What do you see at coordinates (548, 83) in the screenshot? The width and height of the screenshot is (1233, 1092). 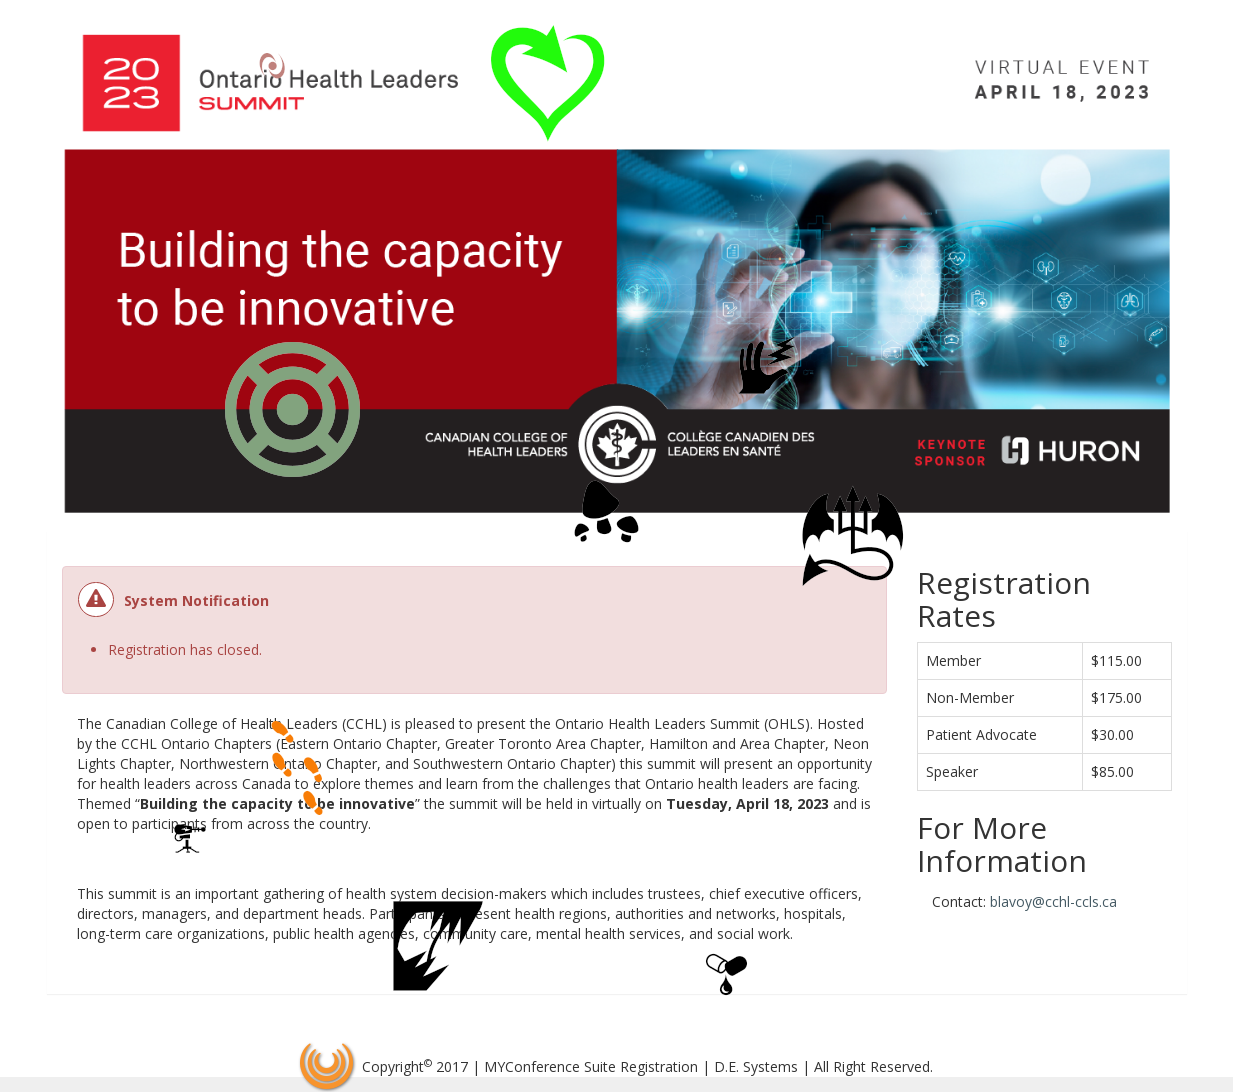 I see `access self-care or wellness features` at bounding box center [548, 83].